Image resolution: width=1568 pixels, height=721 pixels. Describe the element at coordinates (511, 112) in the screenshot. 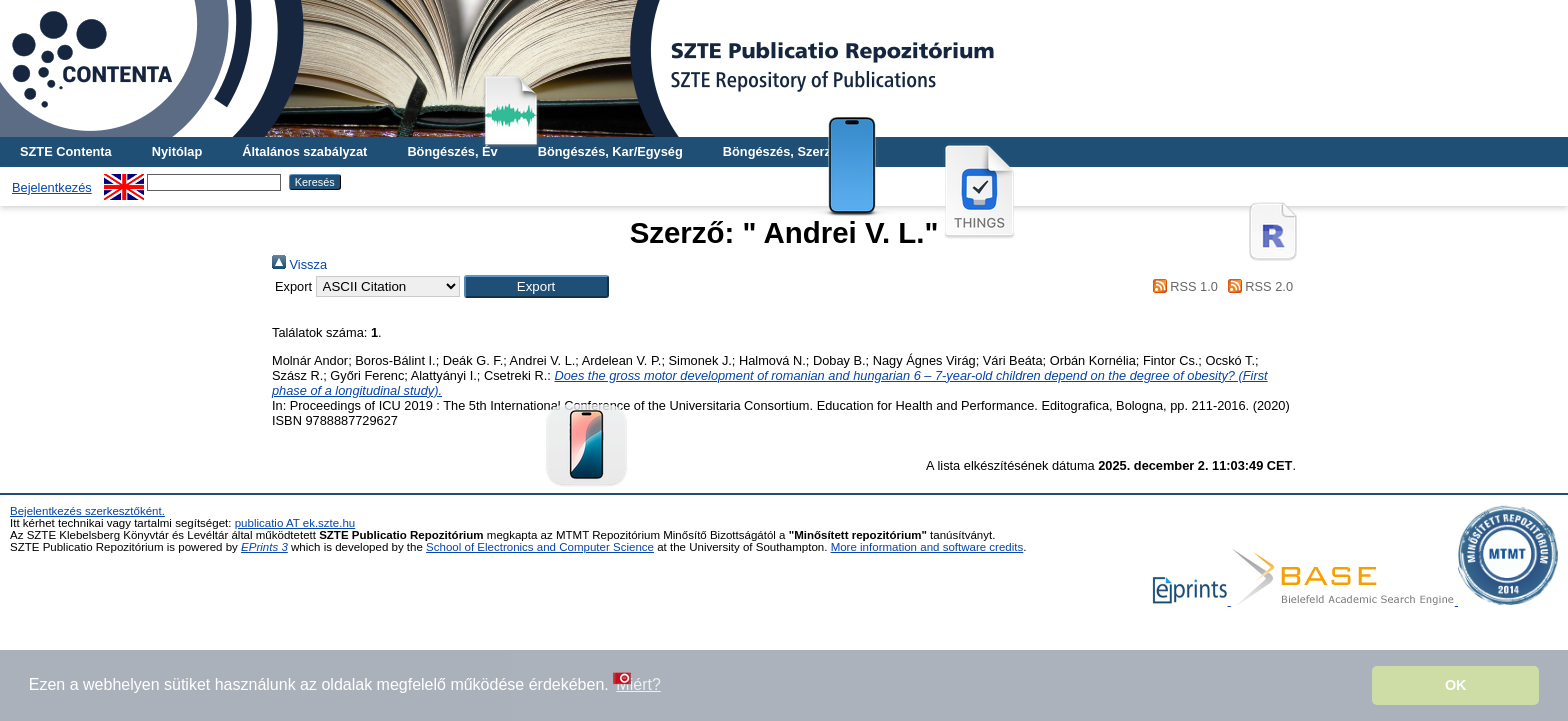

I see `audio file thumbnail in media browser` at that location.